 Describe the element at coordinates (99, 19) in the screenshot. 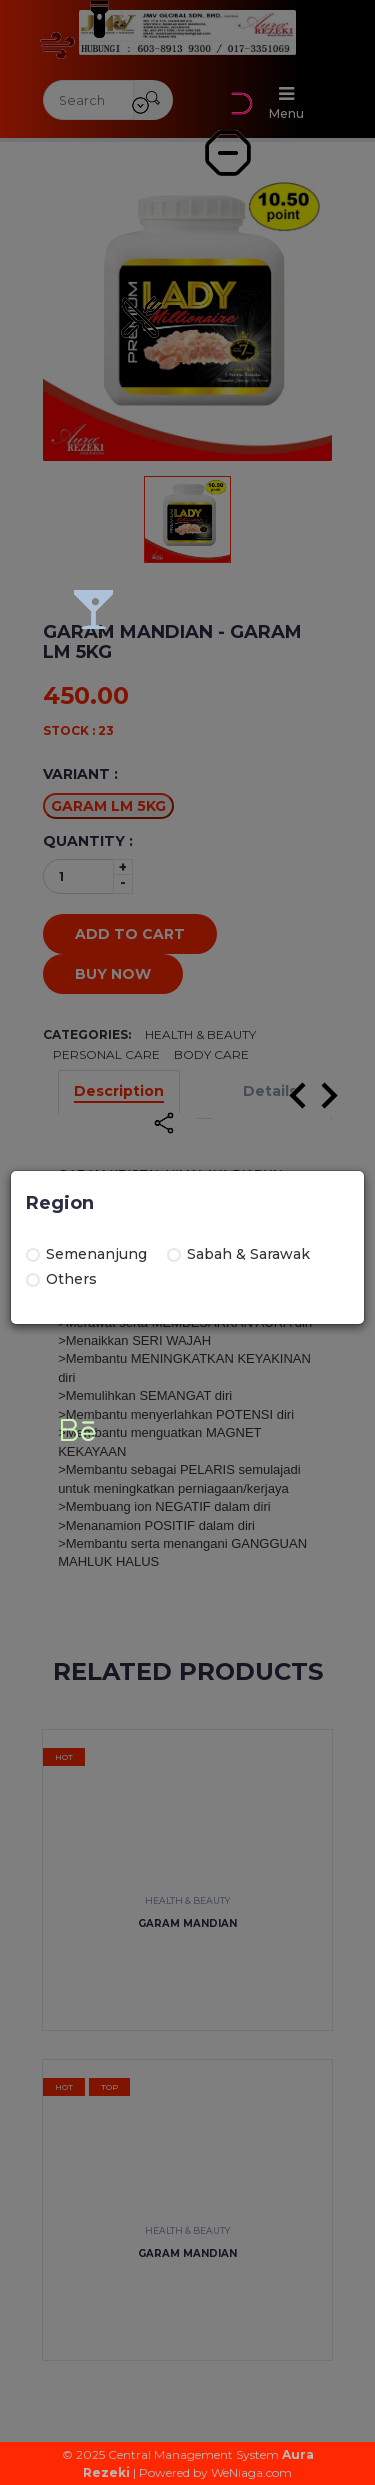

I see `toggle flashlight on/off` at that location.